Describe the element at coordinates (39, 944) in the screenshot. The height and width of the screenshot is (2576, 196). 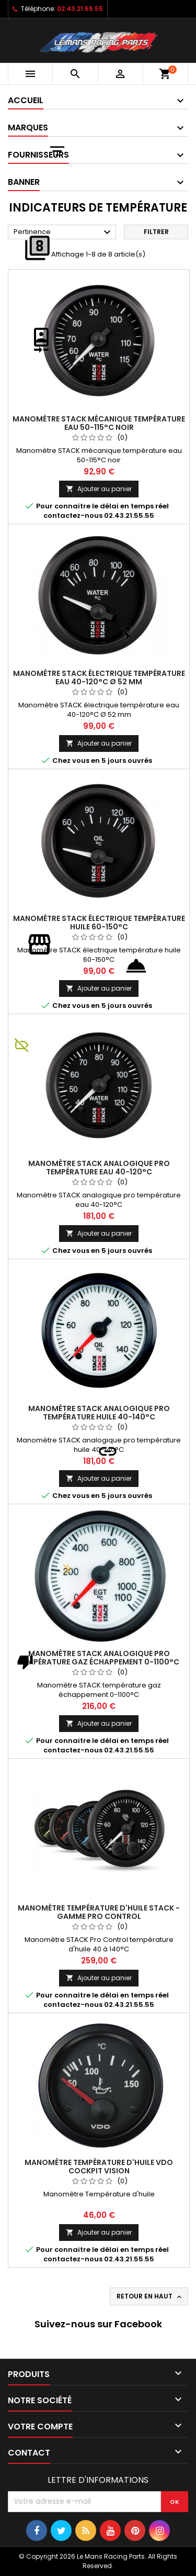
I see `browse the online store or marketplace` at that location.